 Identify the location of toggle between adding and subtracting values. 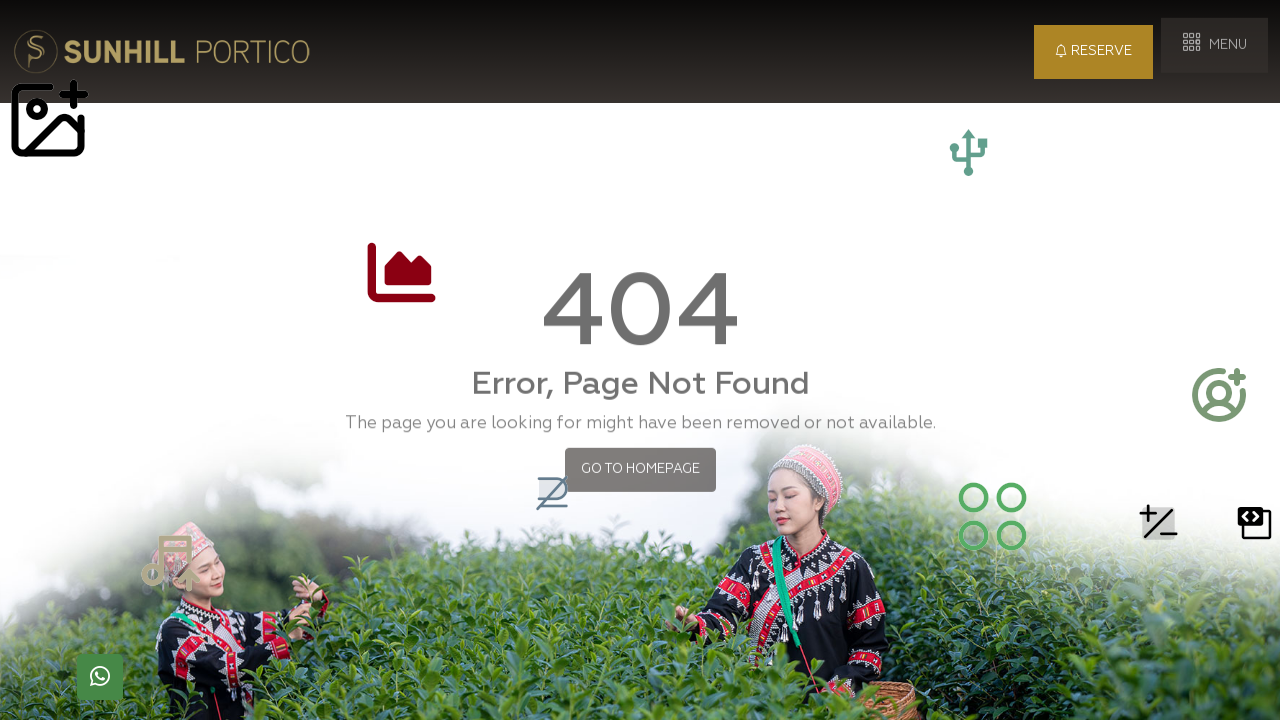
(1158, 523).